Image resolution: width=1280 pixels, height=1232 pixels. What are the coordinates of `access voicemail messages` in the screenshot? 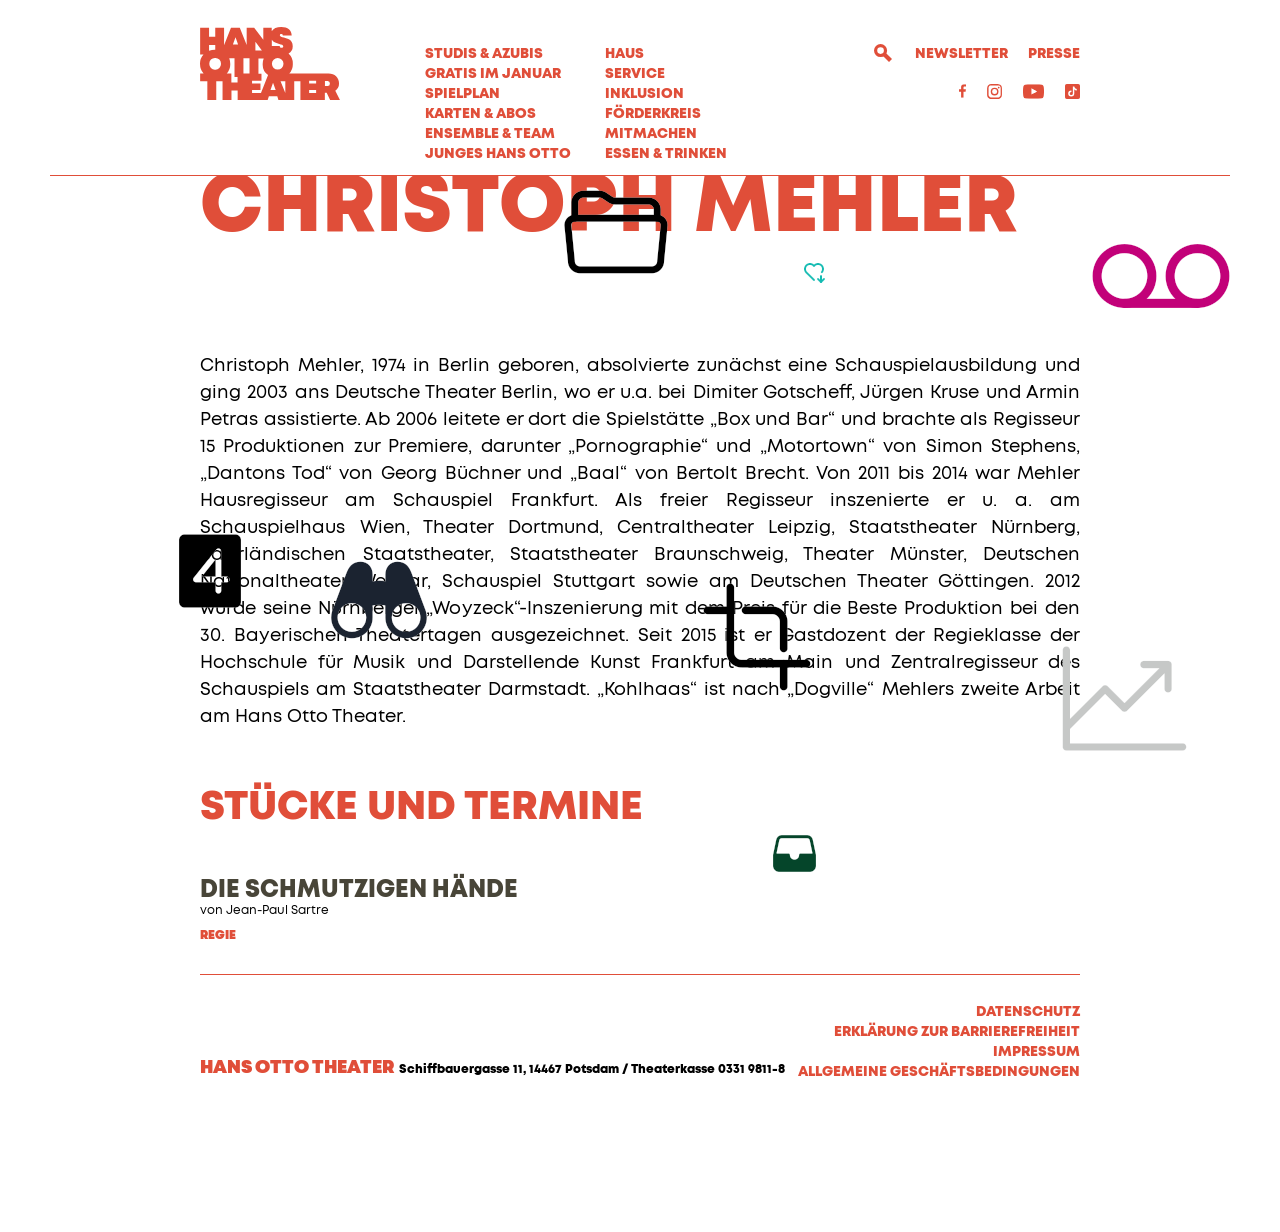 It's located at (1161, 276).